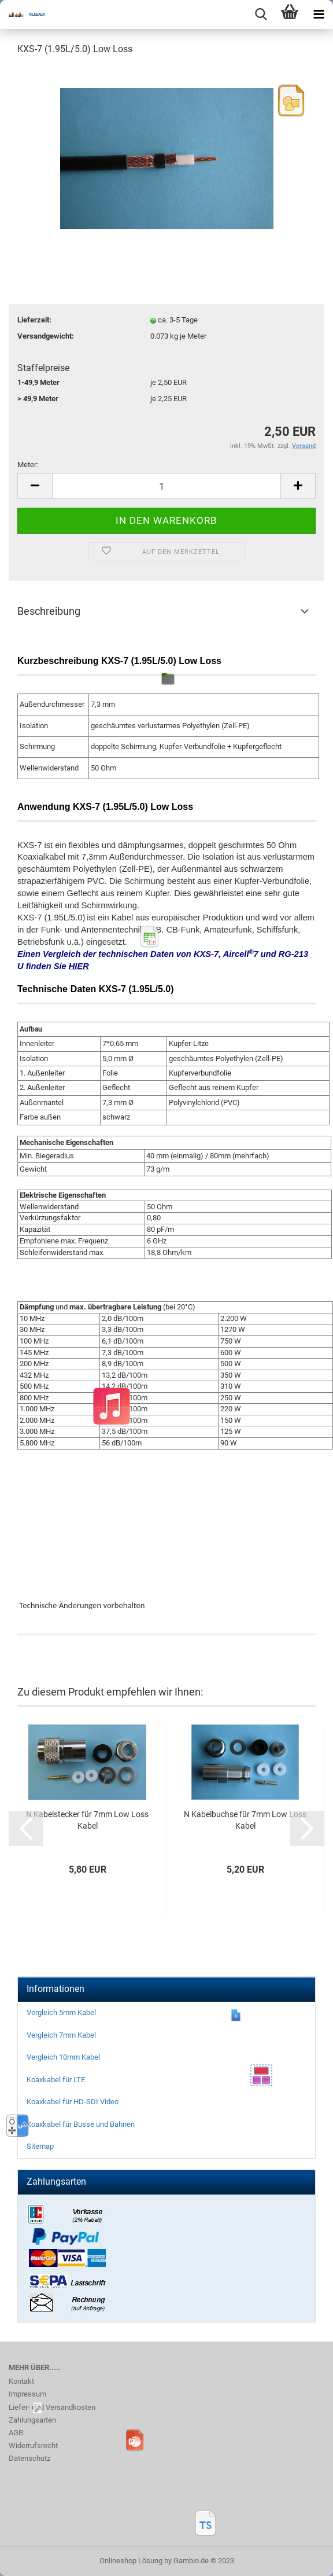 The image size is (333, 2576). I want to click on a typescript source code file, so click(205, 2523).